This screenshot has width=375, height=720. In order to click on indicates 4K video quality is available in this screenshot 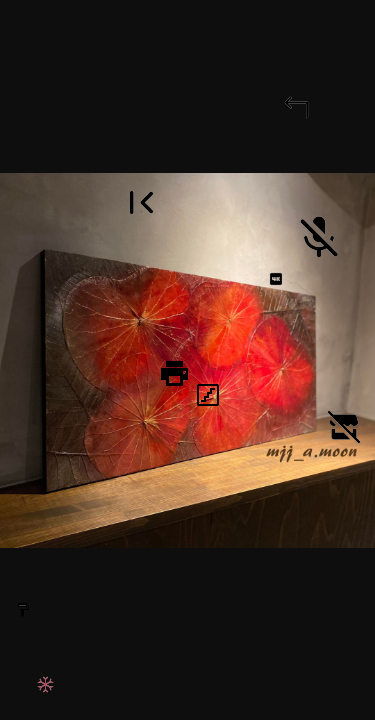, I will do `click(276, 279)`.